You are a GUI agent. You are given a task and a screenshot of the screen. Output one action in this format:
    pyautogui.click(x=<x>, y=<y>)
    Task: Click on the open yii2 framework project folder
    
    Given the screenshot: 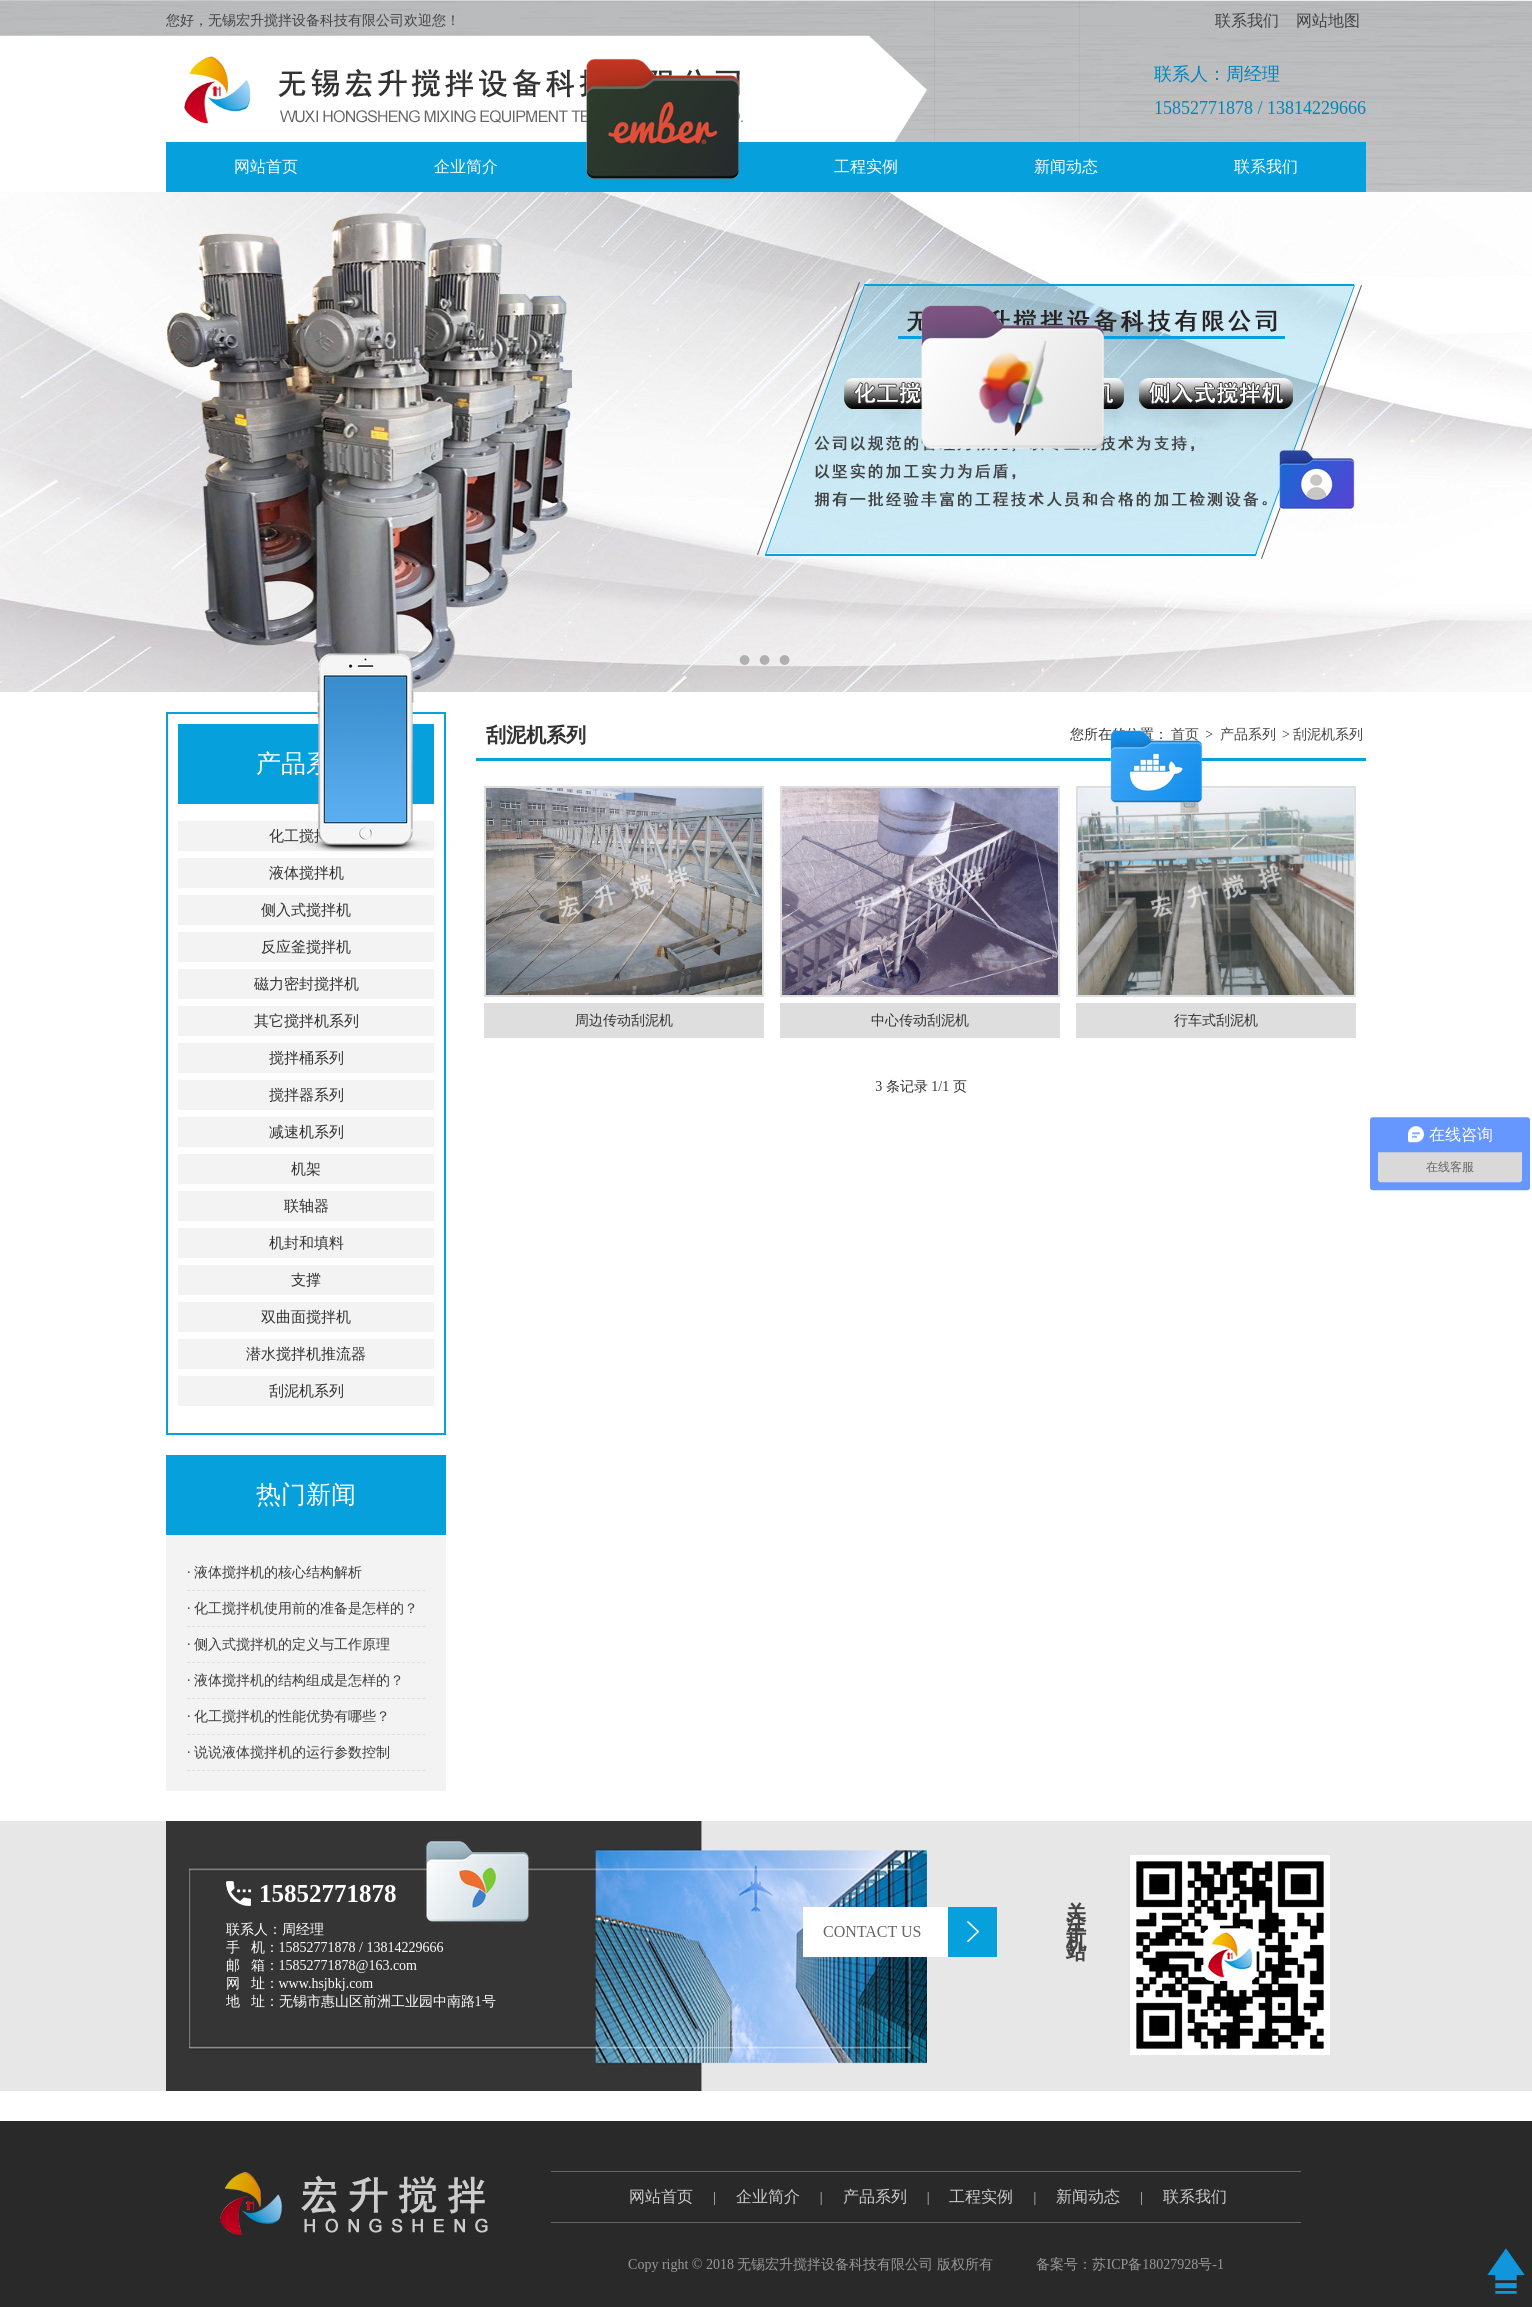 What is the action you would take?
    pyautogui.click(x=477, y=1884)
    